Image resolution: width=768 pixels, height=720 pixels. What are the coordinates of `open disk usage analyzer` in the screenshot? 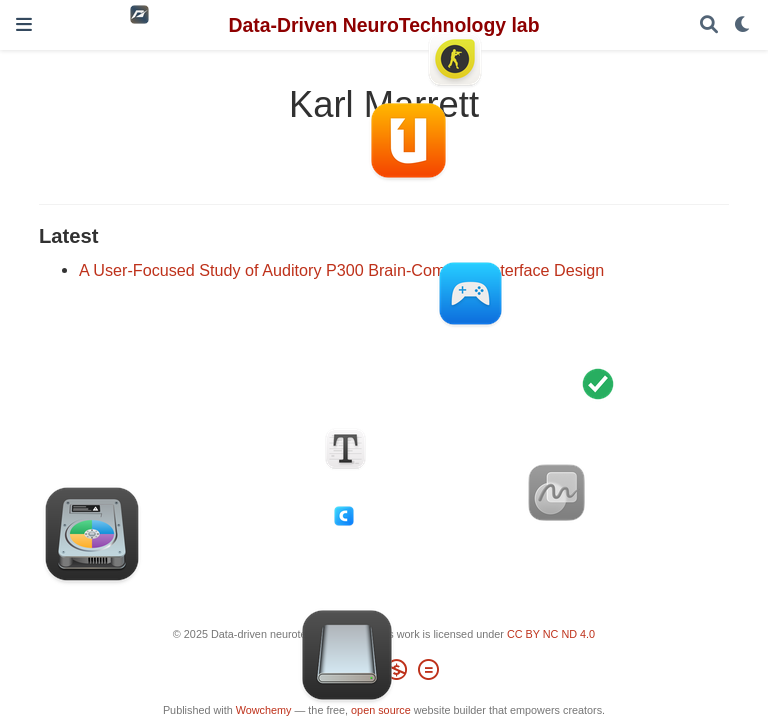 It's located at (92, 534).